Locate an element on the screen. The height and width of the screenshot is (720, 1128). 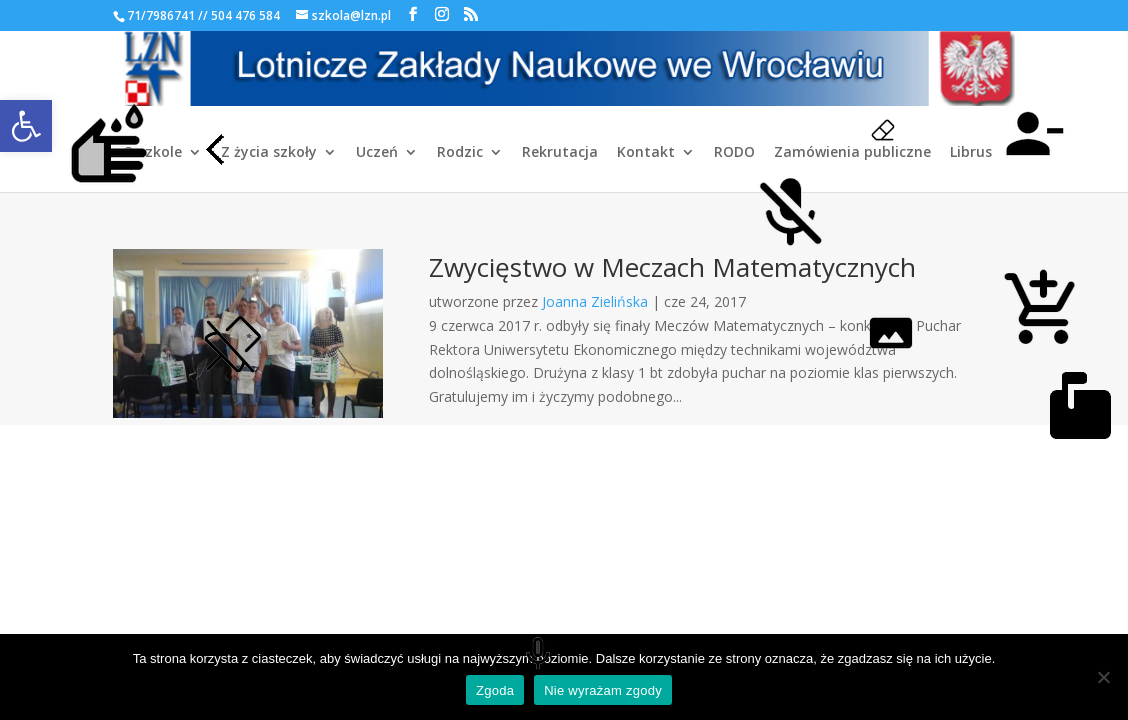
go back to the previous screen is located at coordinates (215, 149).